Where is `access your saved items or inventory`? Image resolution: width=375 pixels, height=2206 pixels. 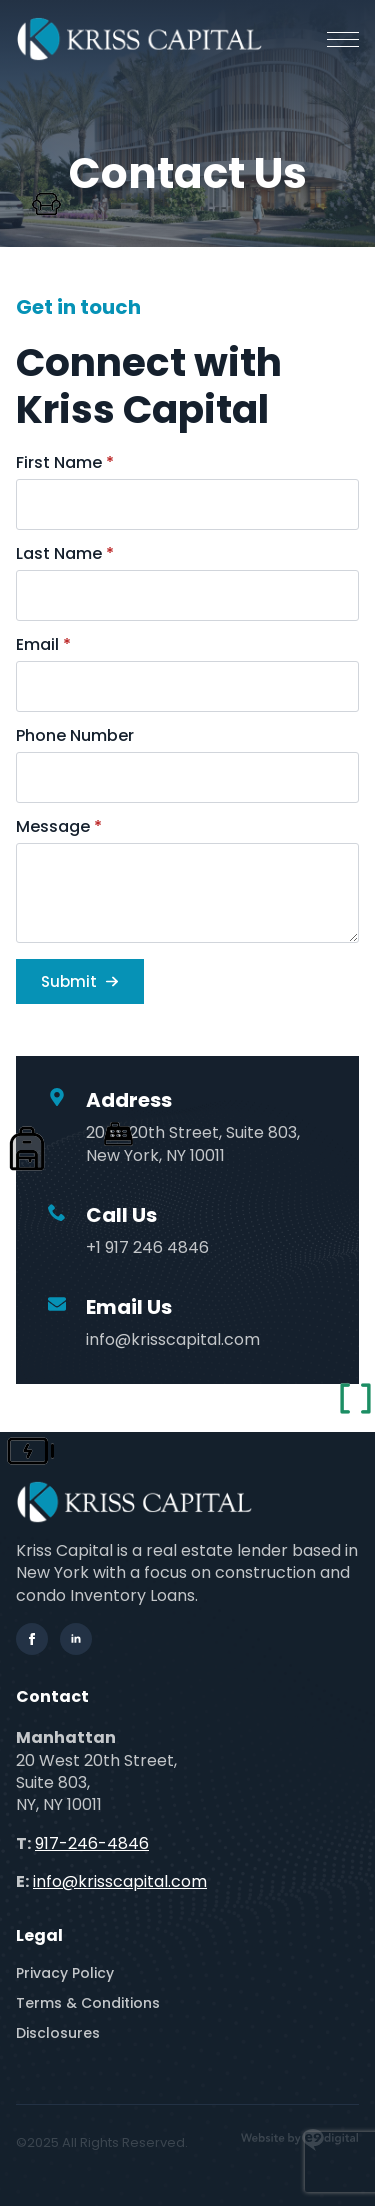 access your saved items or inventory is located at coordinates (27, 1150).